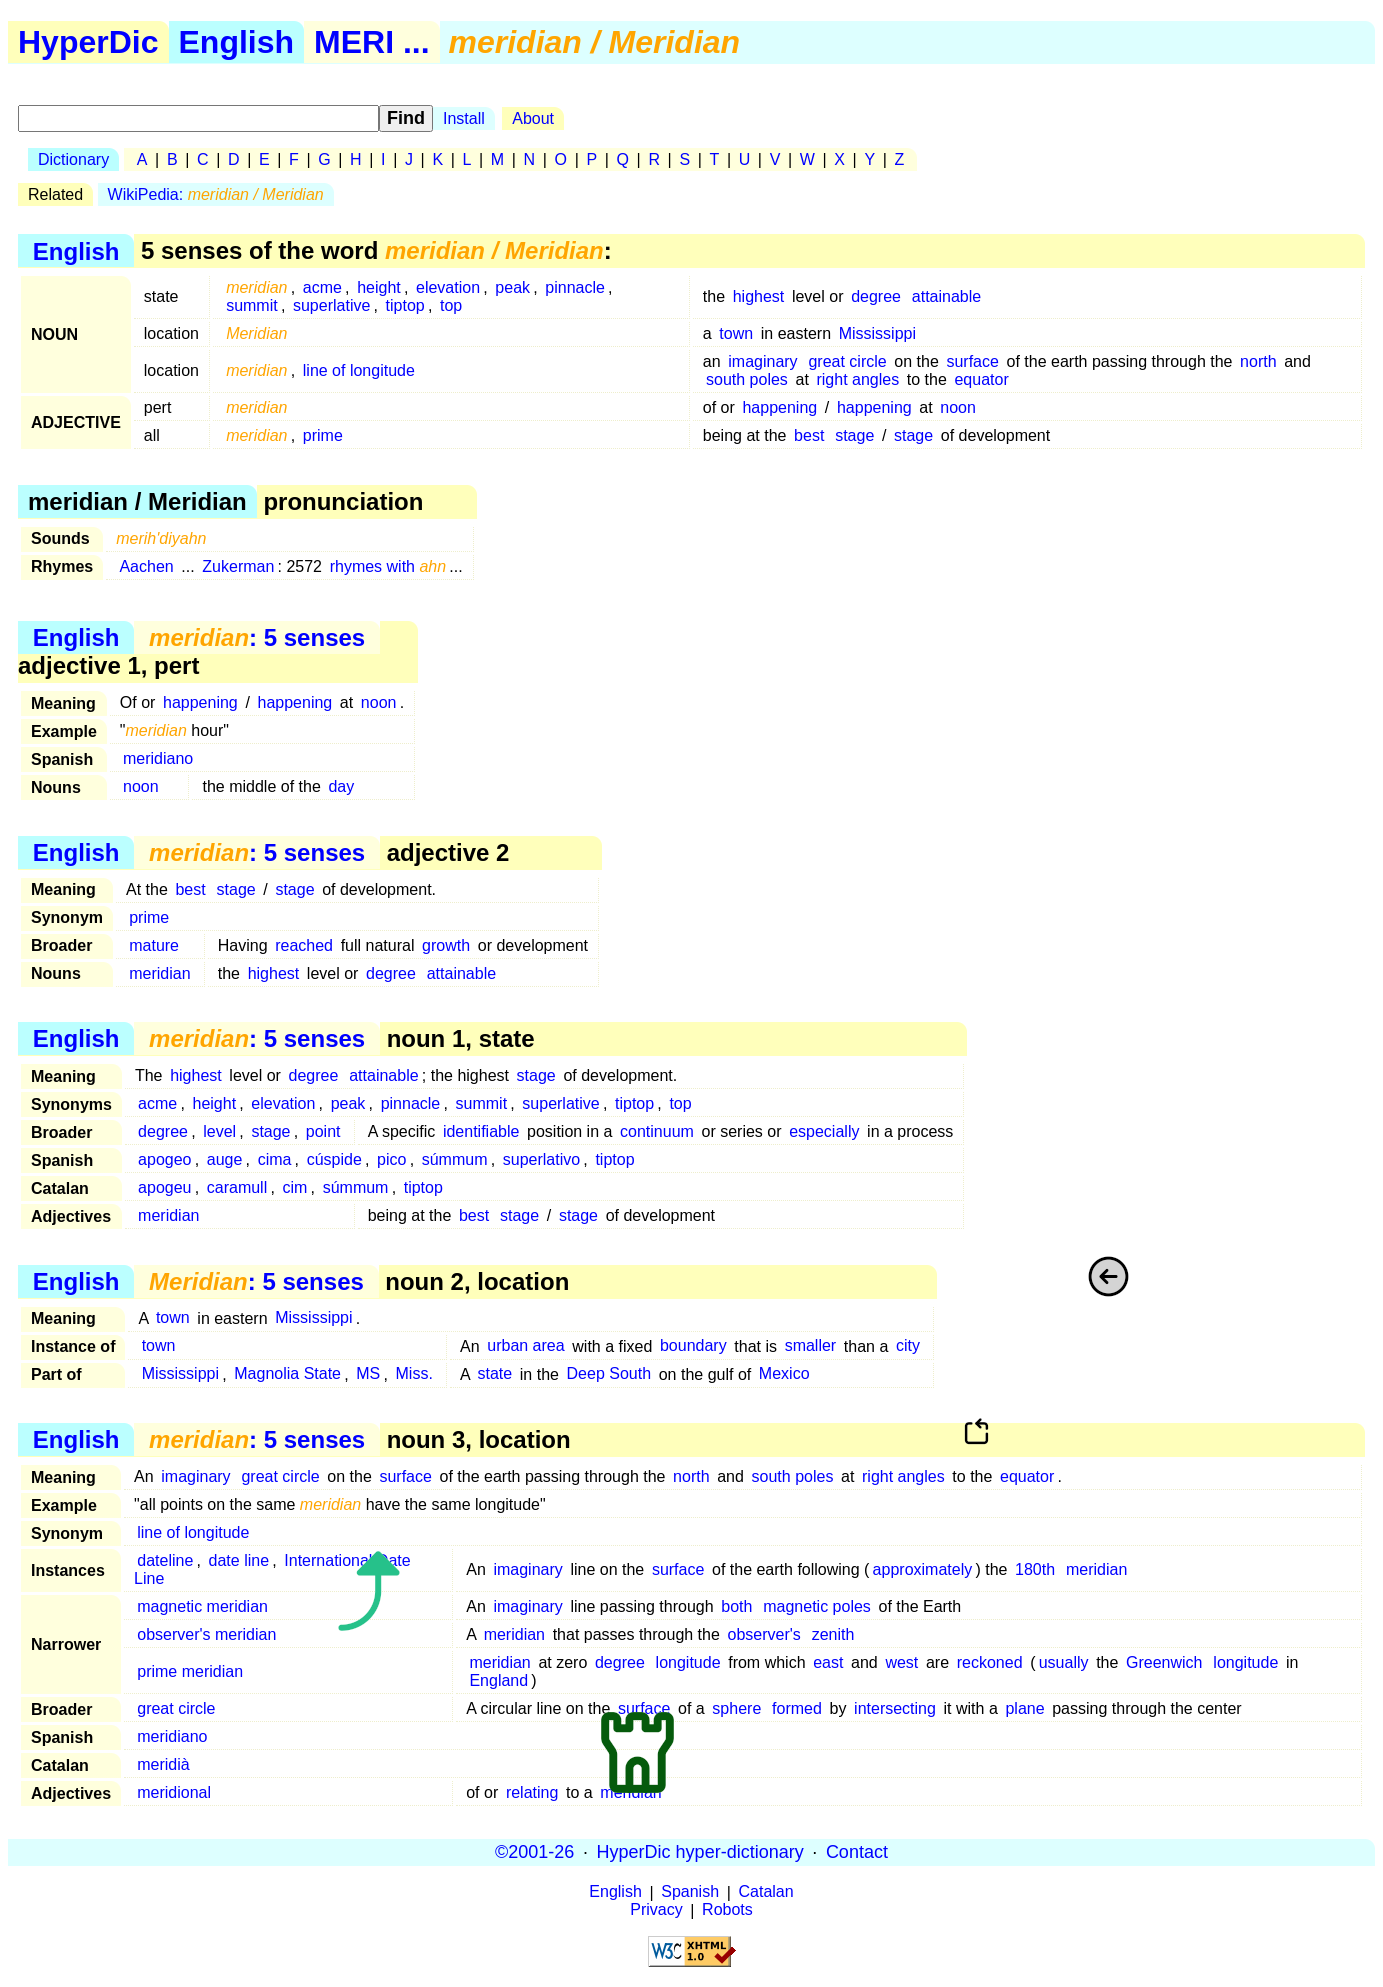 This screenshot has height=1987, width=1383. Describe the element at coordinates (637, 1752) in the screenshot. I see `access castle or fortress-themed game` at that location.